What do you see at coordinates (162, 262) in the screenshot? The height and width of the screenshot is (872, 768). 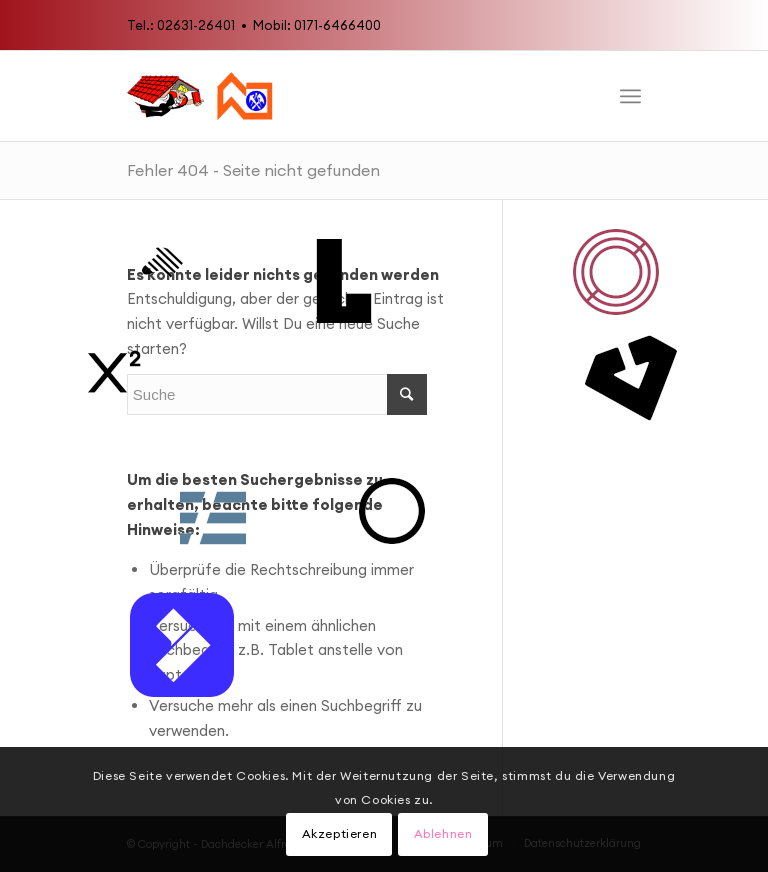 I see `open zebpay cryptocurrency exchange app` at bounding box center [162, 262].